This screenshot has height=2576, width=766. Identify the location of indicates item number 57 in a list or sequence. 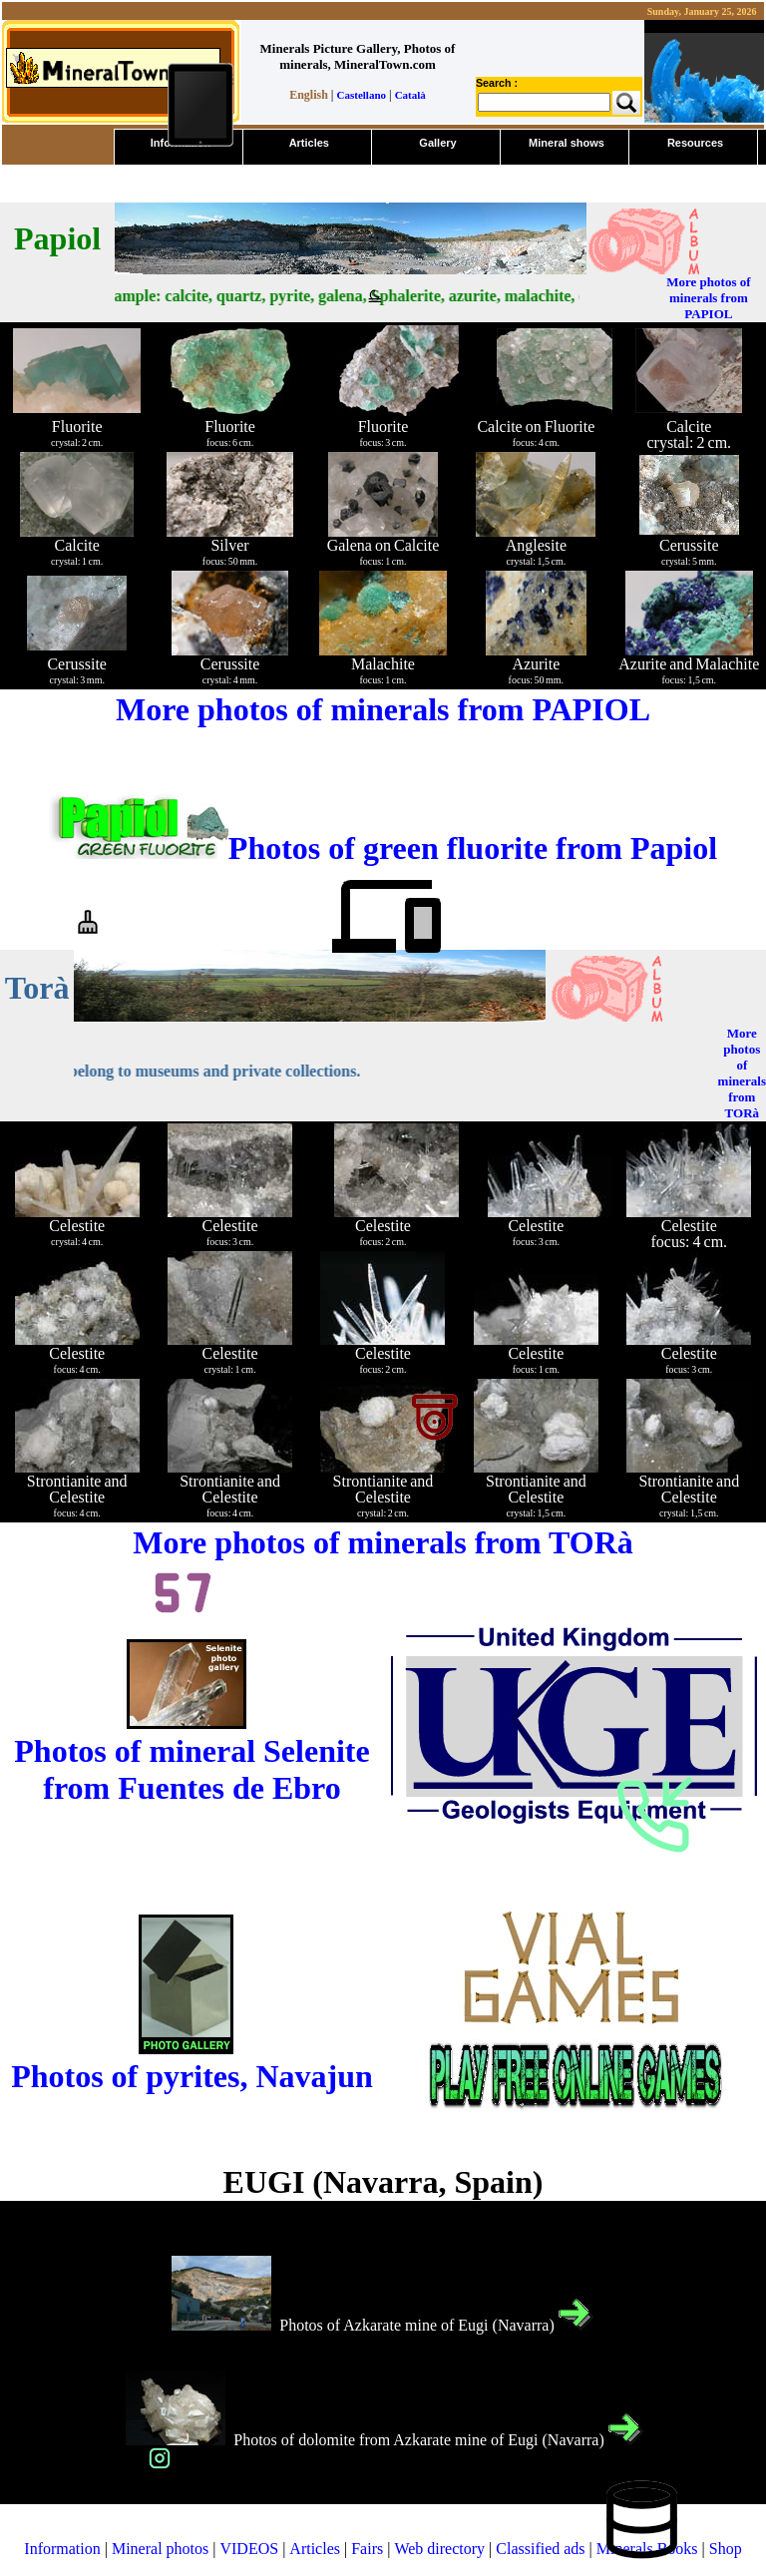
(183, 1592).